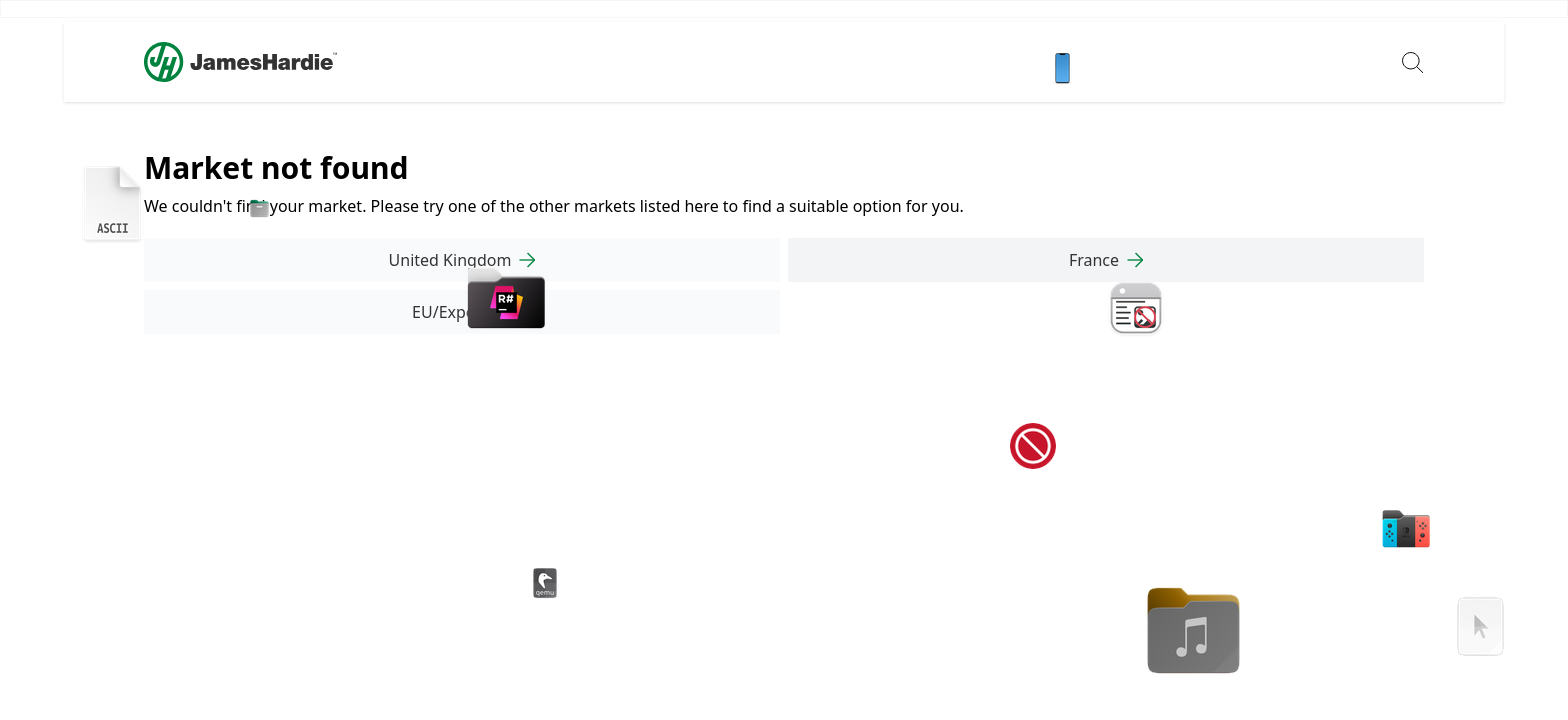 Image resolution: width=1568 pixels, height=720 pixels. What do you see at coordinates (1062, 68) in the screenshot?
I see `iPhone 14 device icon` at bounding box center [1062, 68].